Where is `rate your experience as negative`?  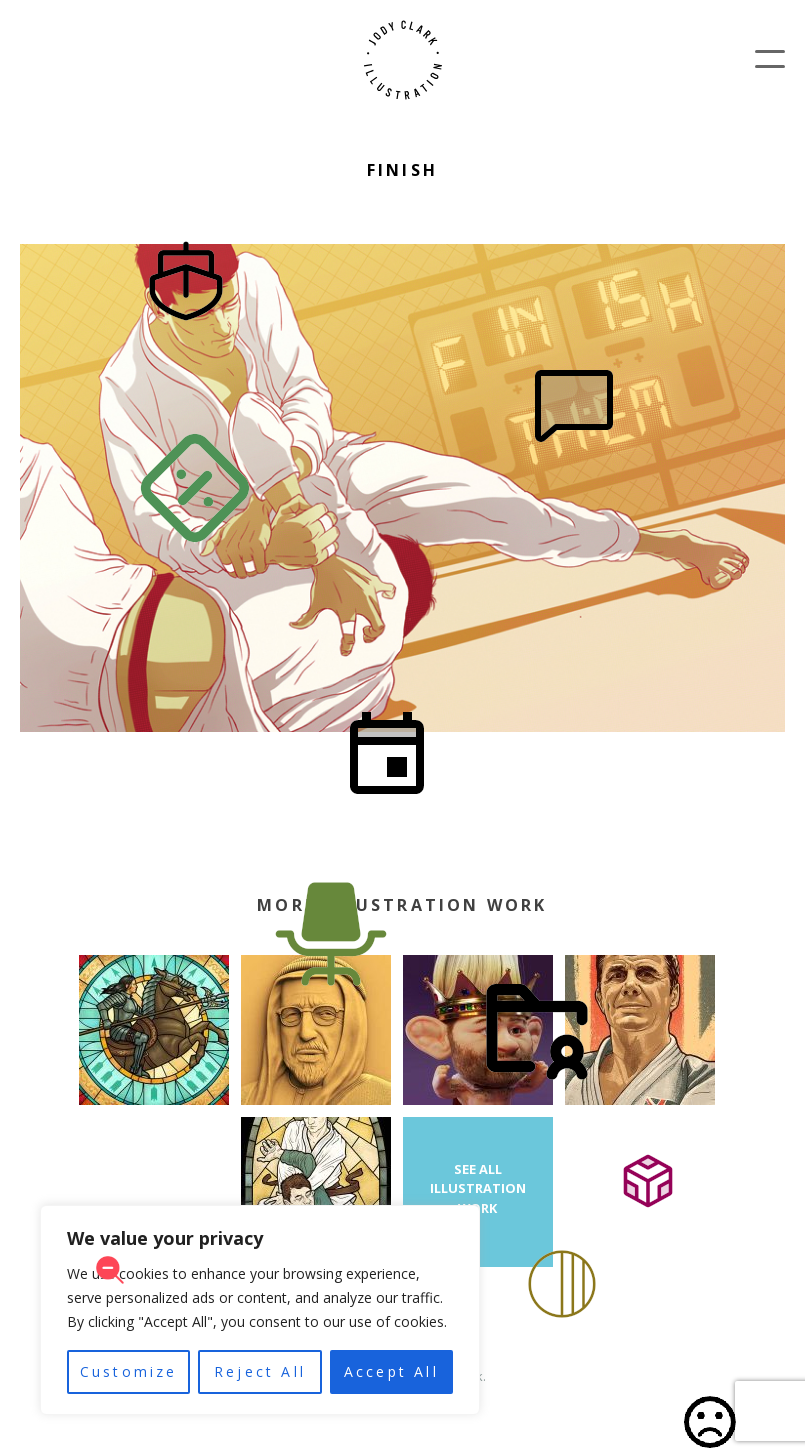 rate your experience as negative is located at coordinates (710, 1422).